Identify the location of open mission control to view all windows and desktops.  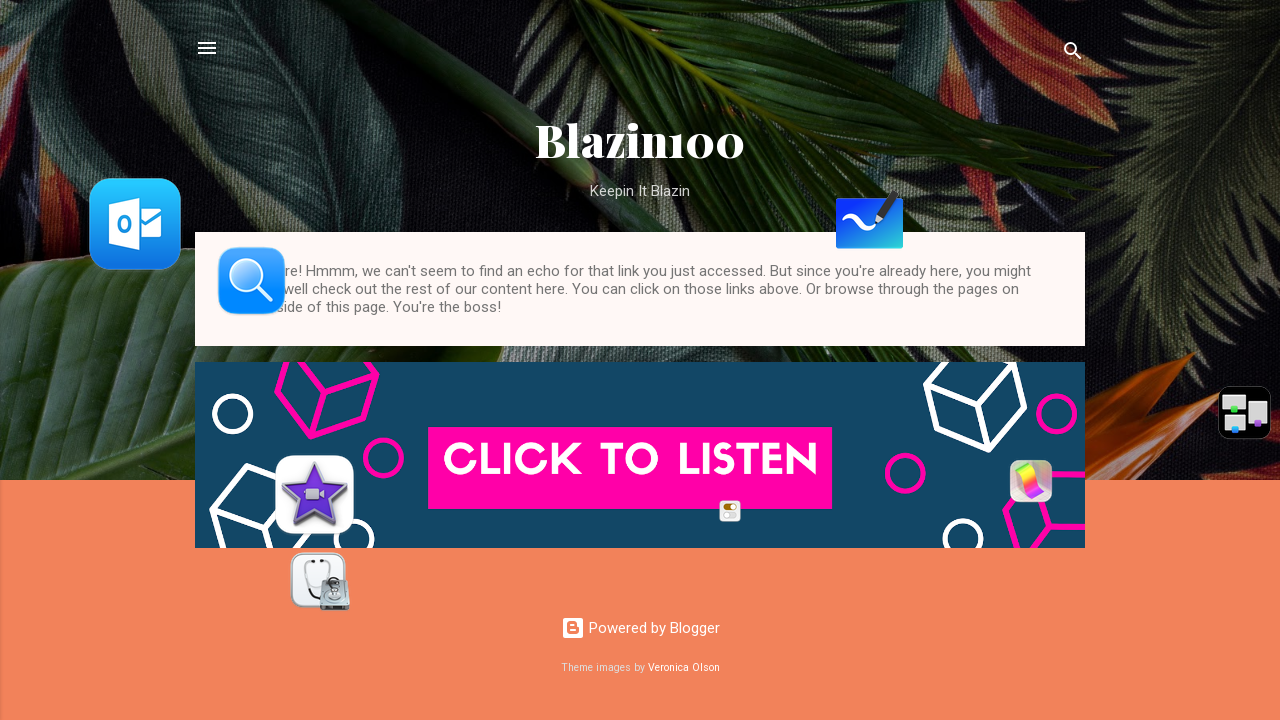
(1244, 412).